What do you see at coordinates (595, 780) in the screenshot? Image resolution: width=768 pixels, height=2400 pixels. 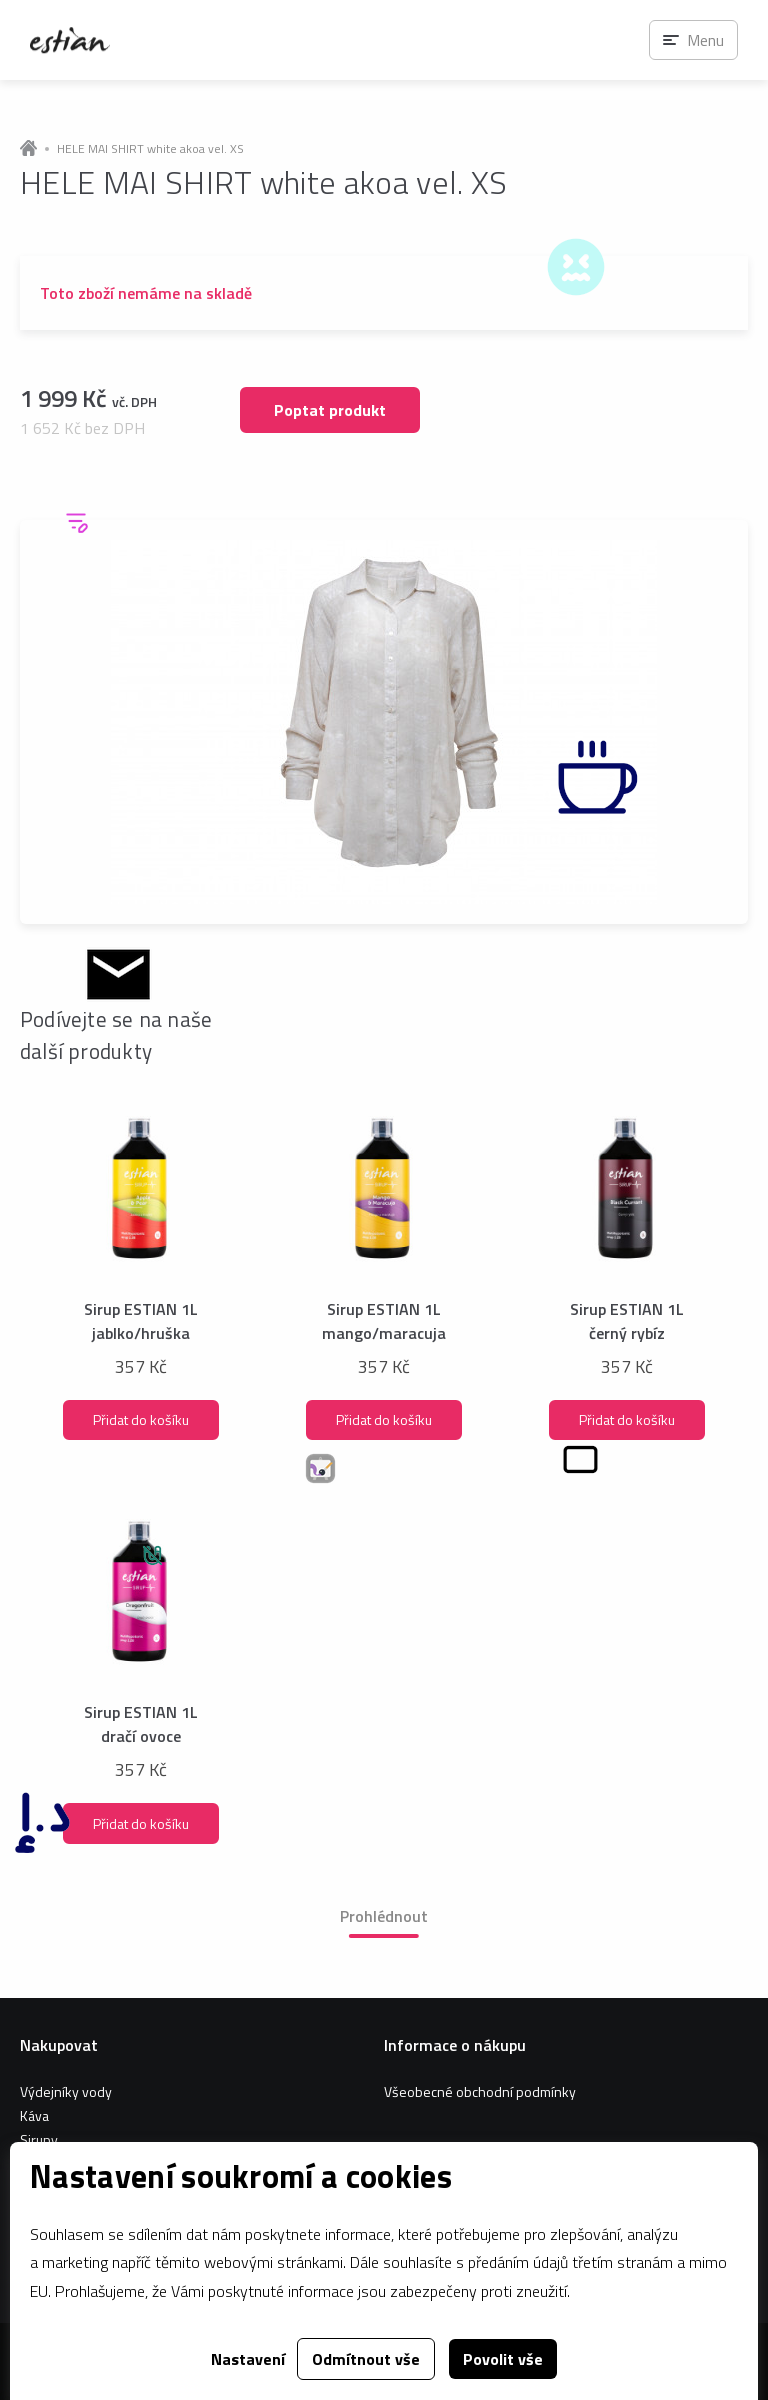 I see `find nearby coffee shops` at bounding box center [595, 780].